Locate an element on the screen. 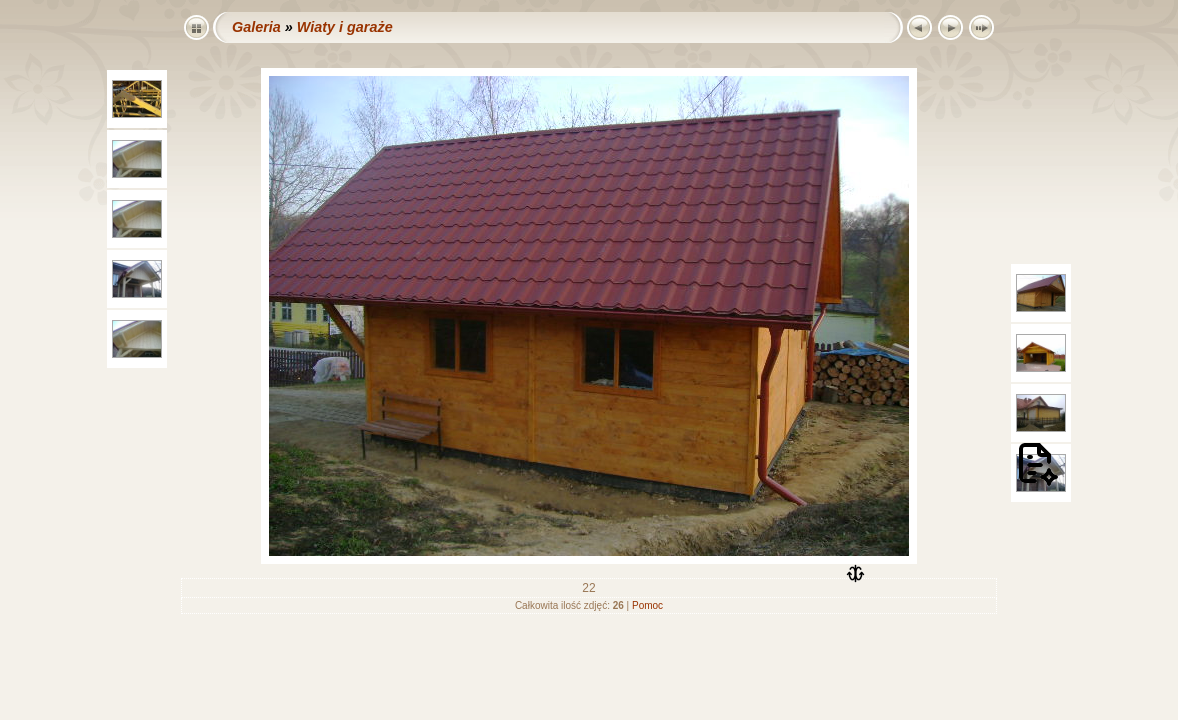  toggle magnetic snap or alignment is located at coordinates (855, 573).